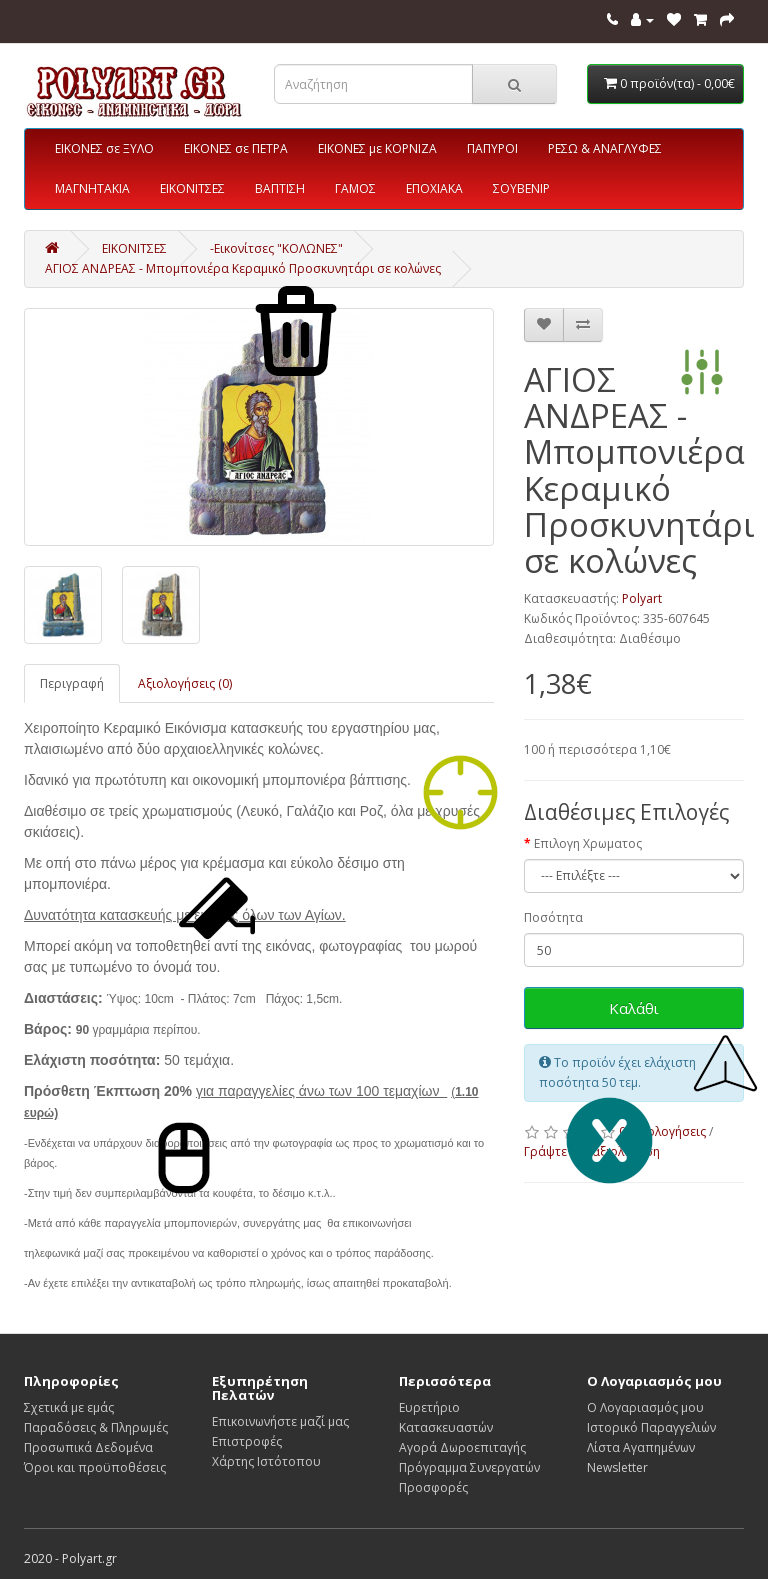  Describe the element at coordinates (725, 1064) in the screenshot. I see `send a message` at that location.